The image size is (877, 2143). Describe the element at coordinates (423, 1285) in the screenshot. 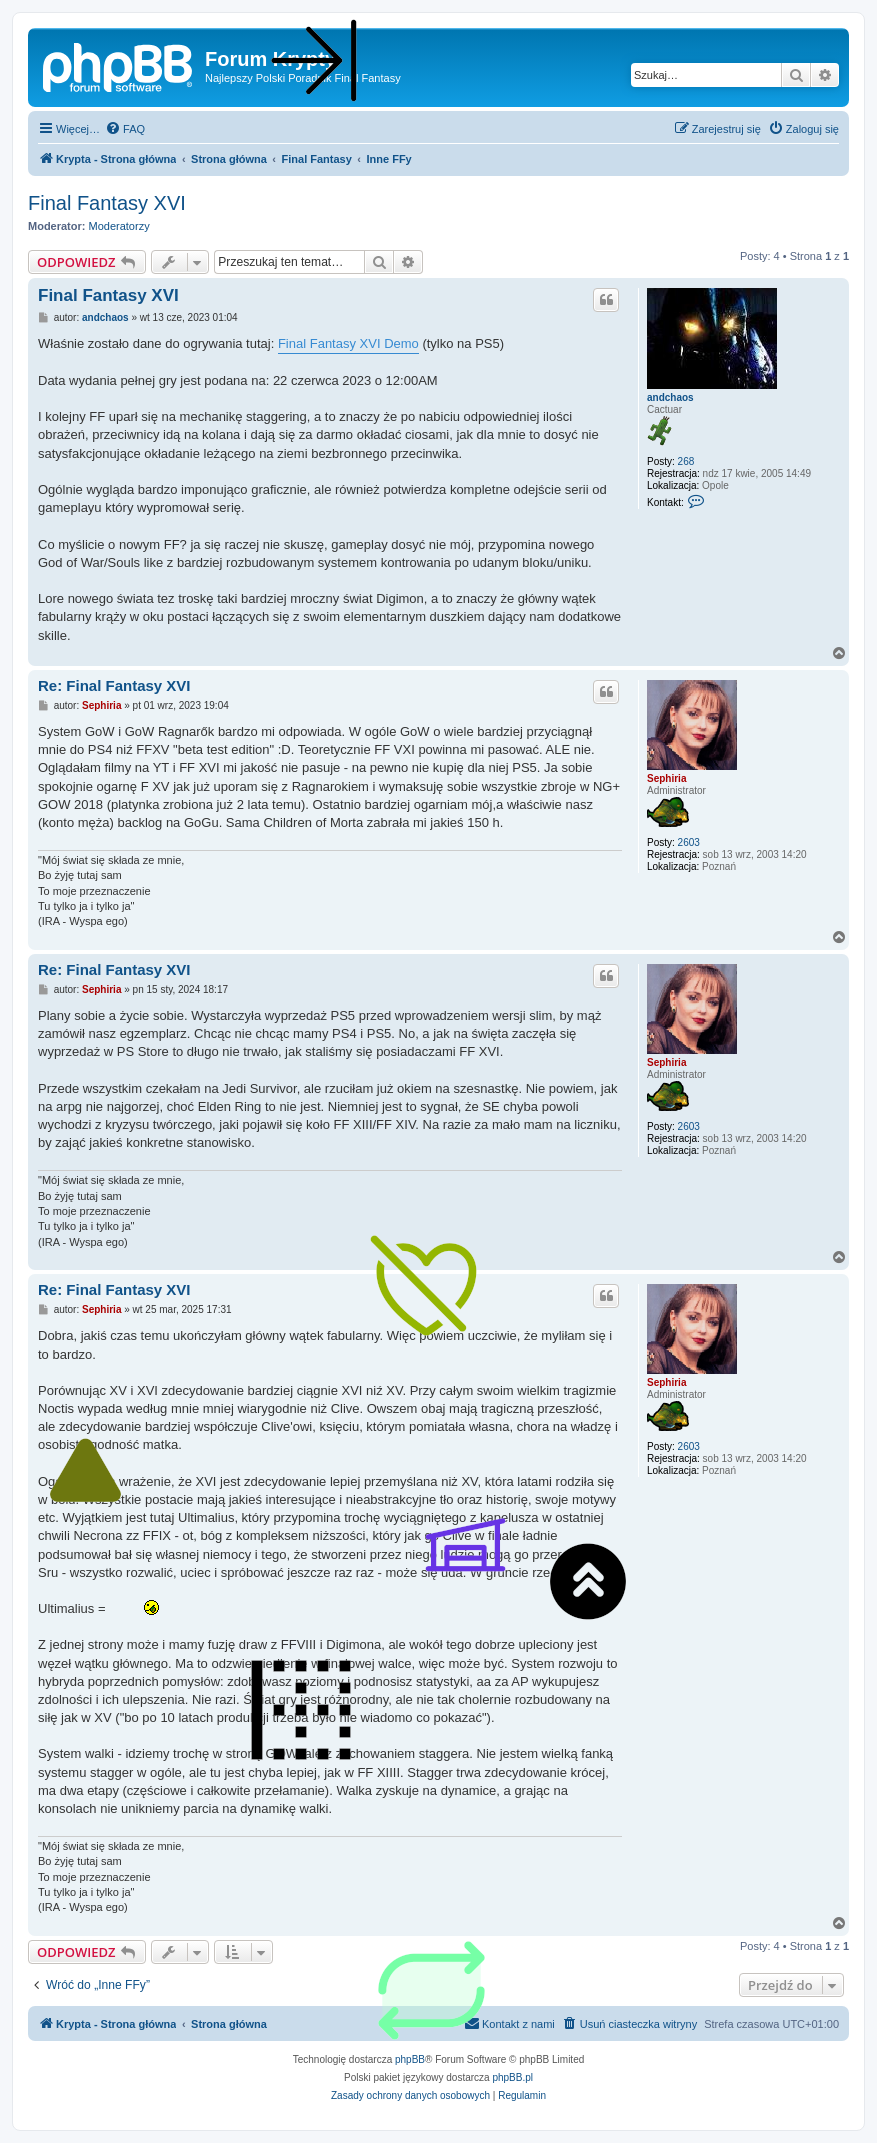

I see `remove from favorites` at that location.